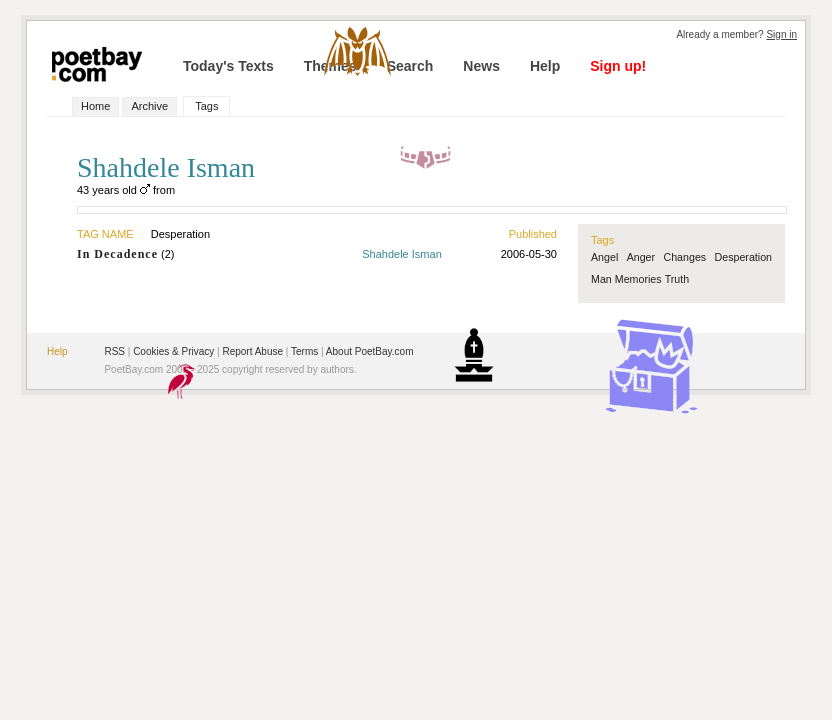  I want to click on select the bishop piece in a chess game, so click(474, 355).